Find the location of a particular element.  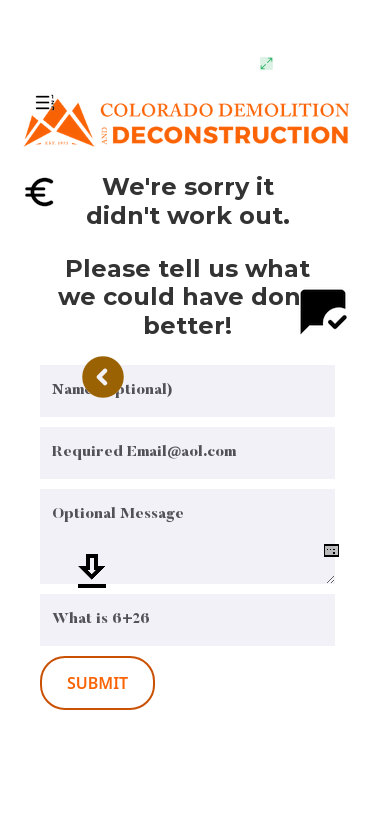

go back to the previous screen is located at coordinates (103, 377).